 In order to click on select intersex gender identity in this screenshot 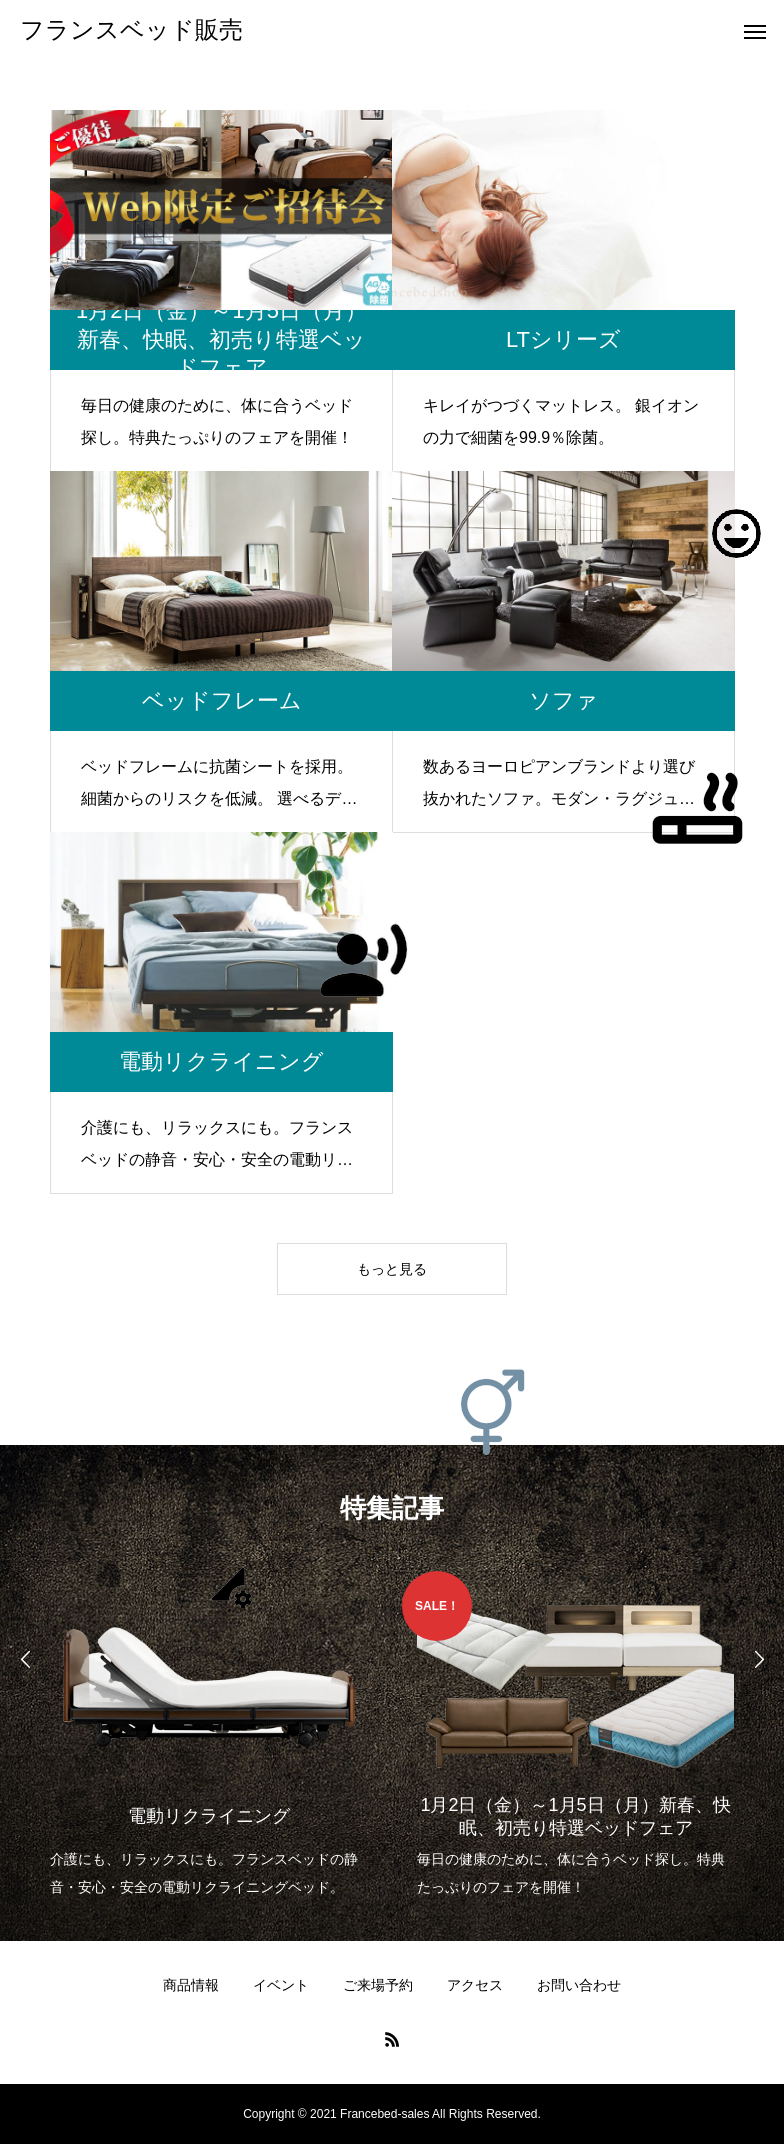, I will do `click(489, 1410)`.